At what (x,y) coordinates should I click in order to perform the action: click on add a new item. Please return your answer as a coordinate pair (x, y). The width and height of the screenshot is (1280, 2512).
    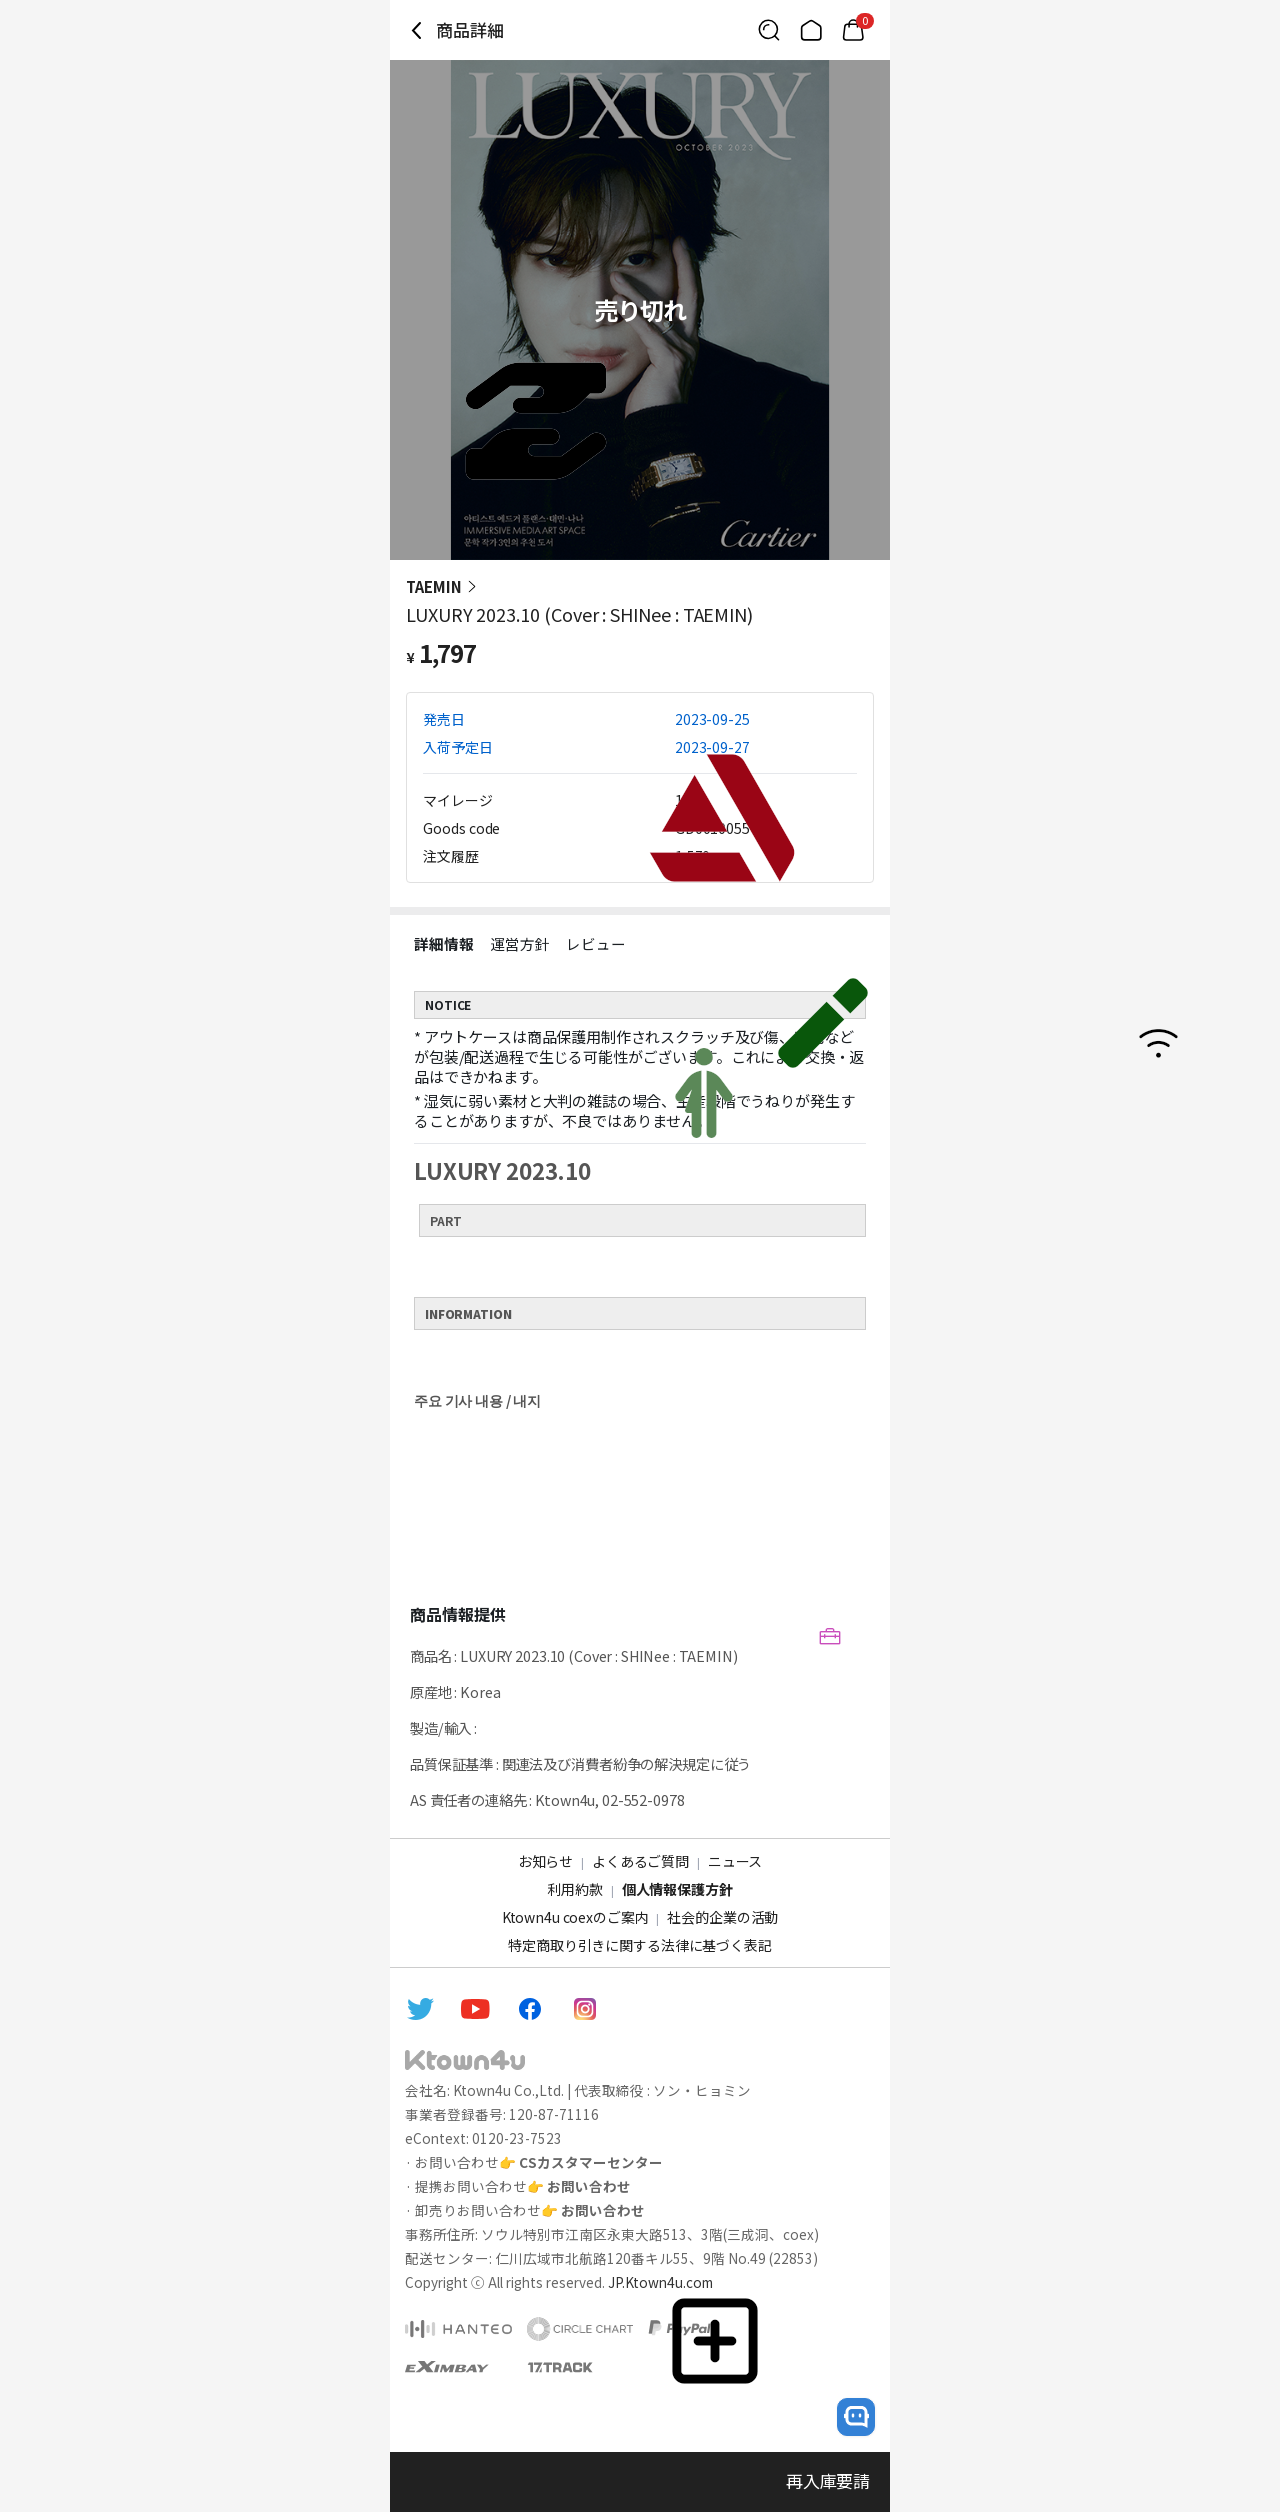
    Looking at the image, I should click on (715, 2341).